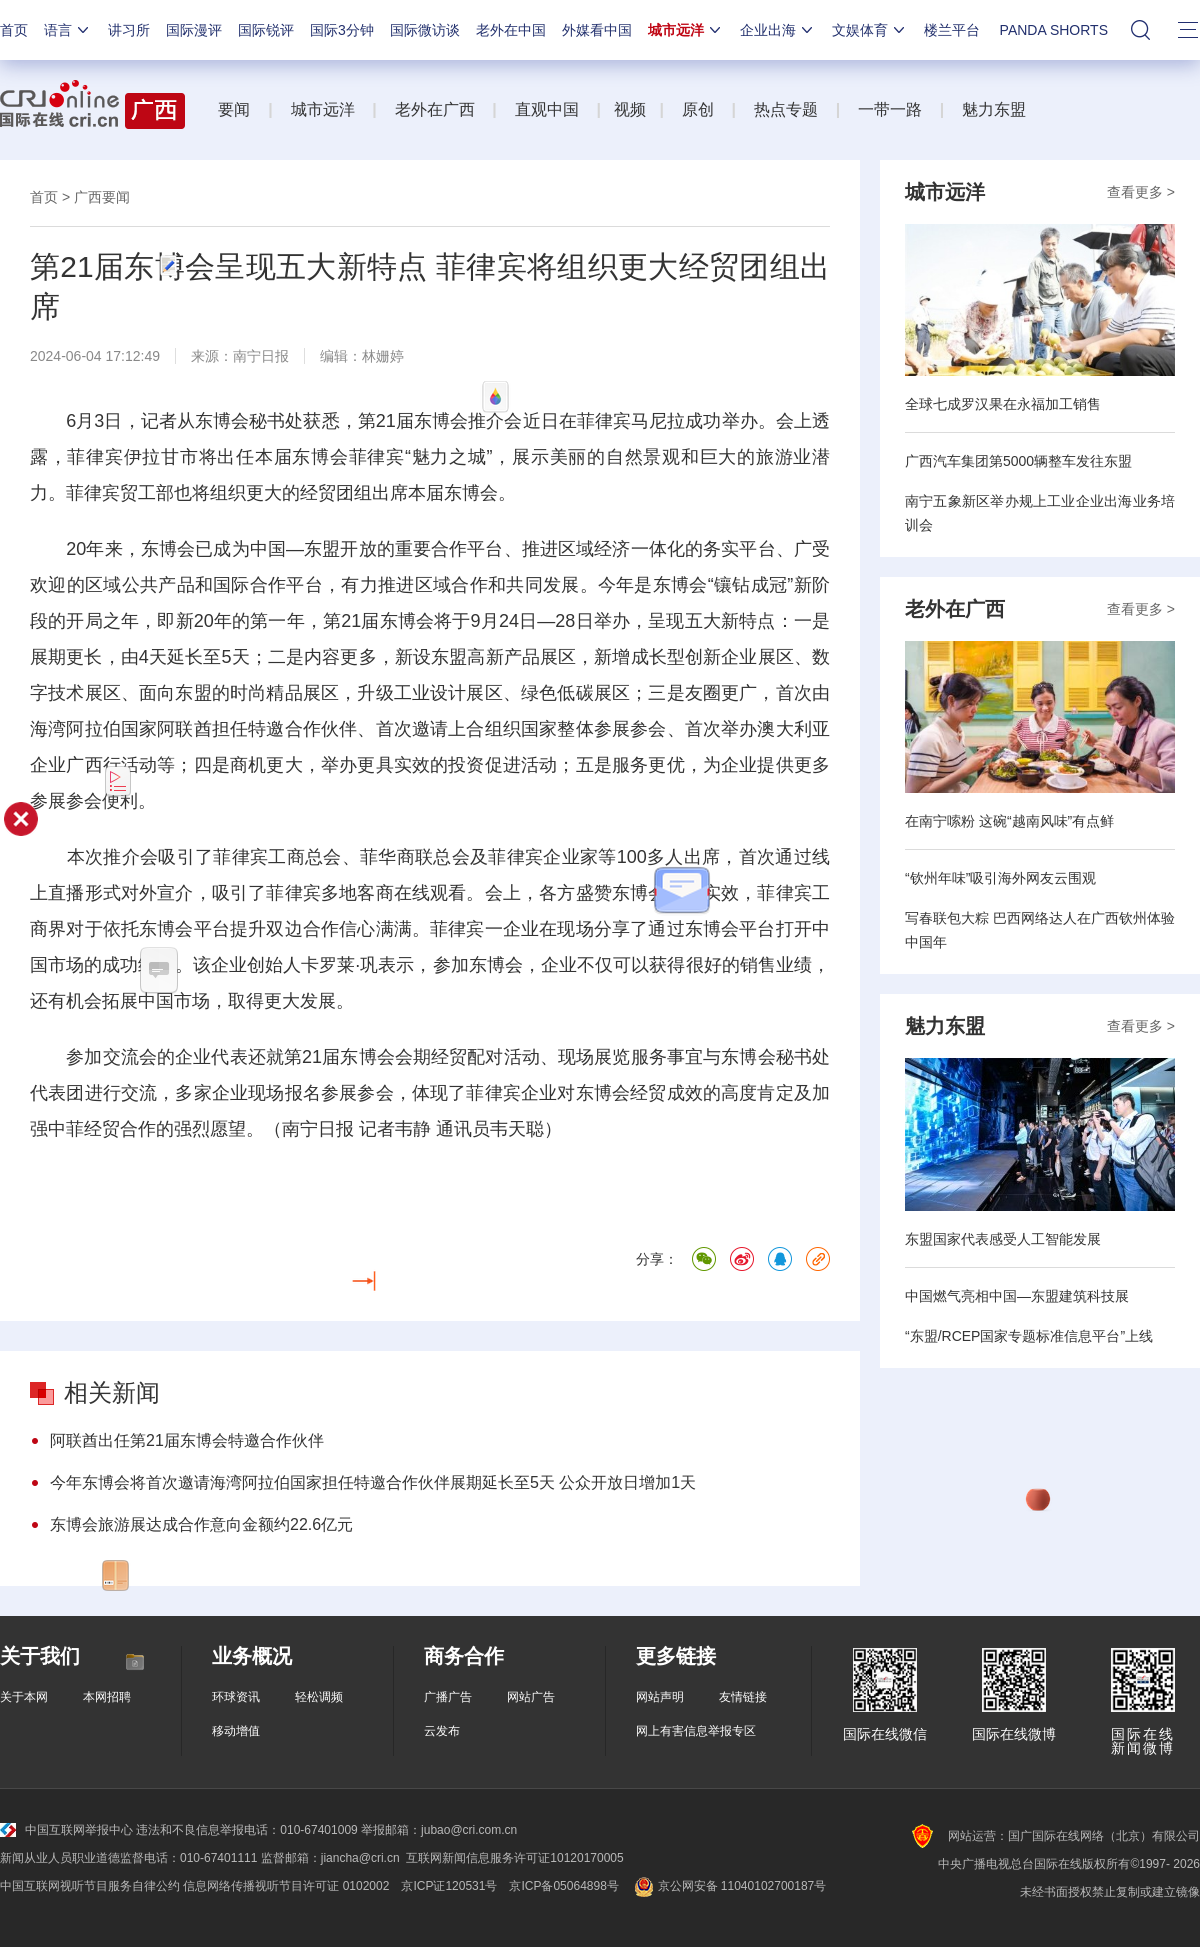 The height and width of the screenshot is (1947, 1200). I want to click on a package or archive file type, so click(115, 1575).